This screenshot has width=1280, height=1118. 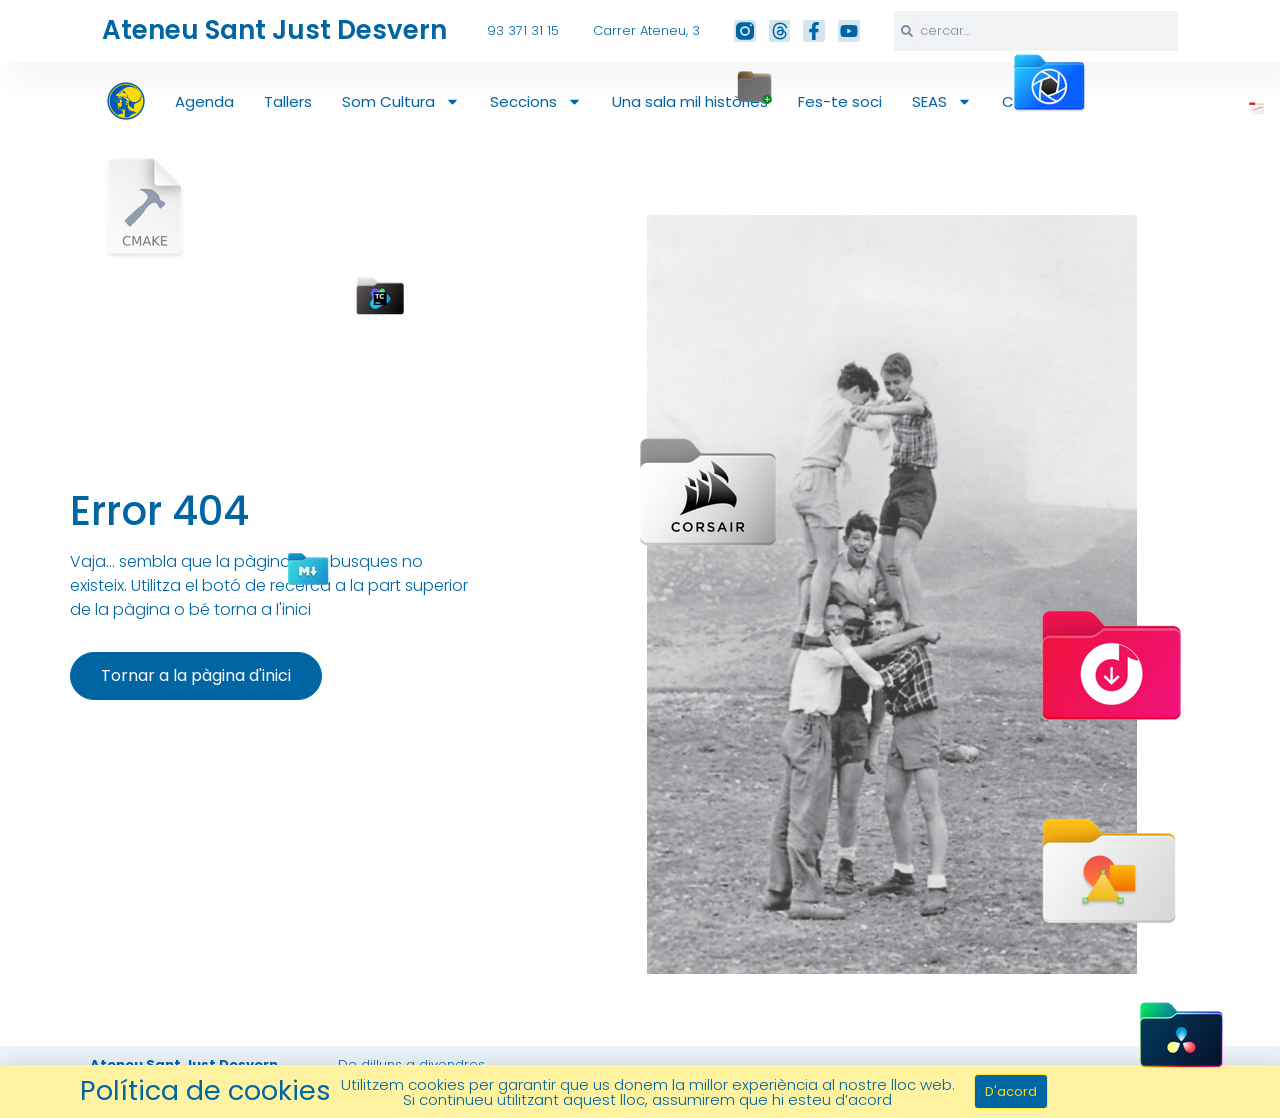 What do you see at coordinates (1256, 108) in the screenshot?
I see `open bitdefender security folder` at bounding box center [1256, 108].